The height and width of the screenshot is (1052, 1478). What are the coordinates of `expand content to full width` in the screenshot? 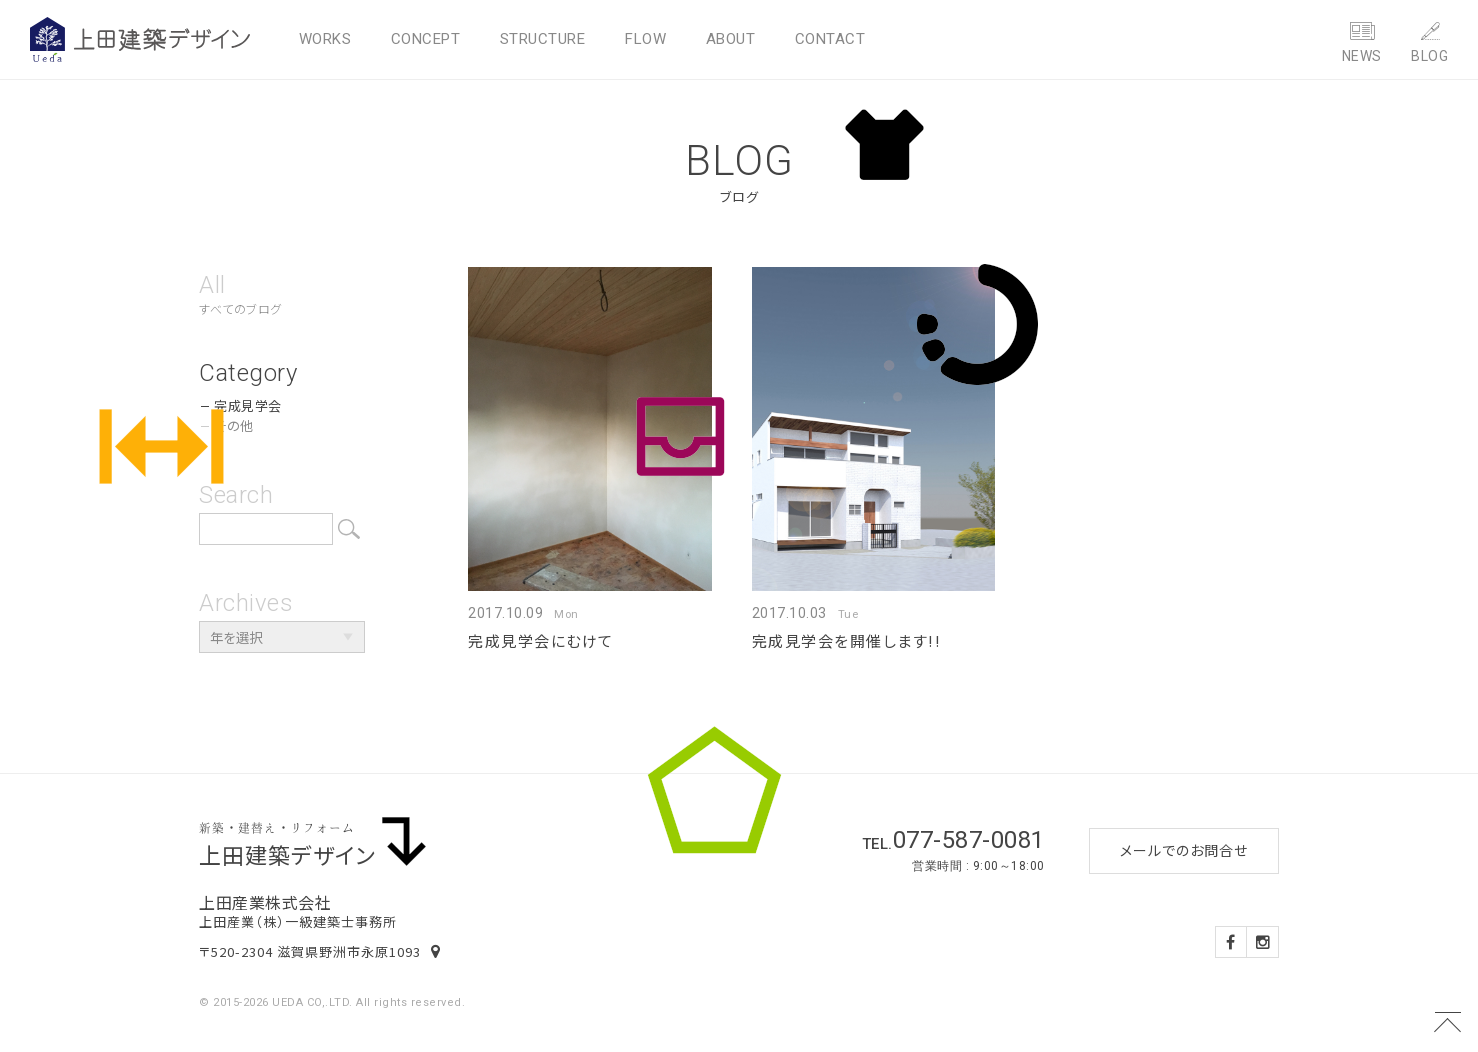 It's located at (161, 446).